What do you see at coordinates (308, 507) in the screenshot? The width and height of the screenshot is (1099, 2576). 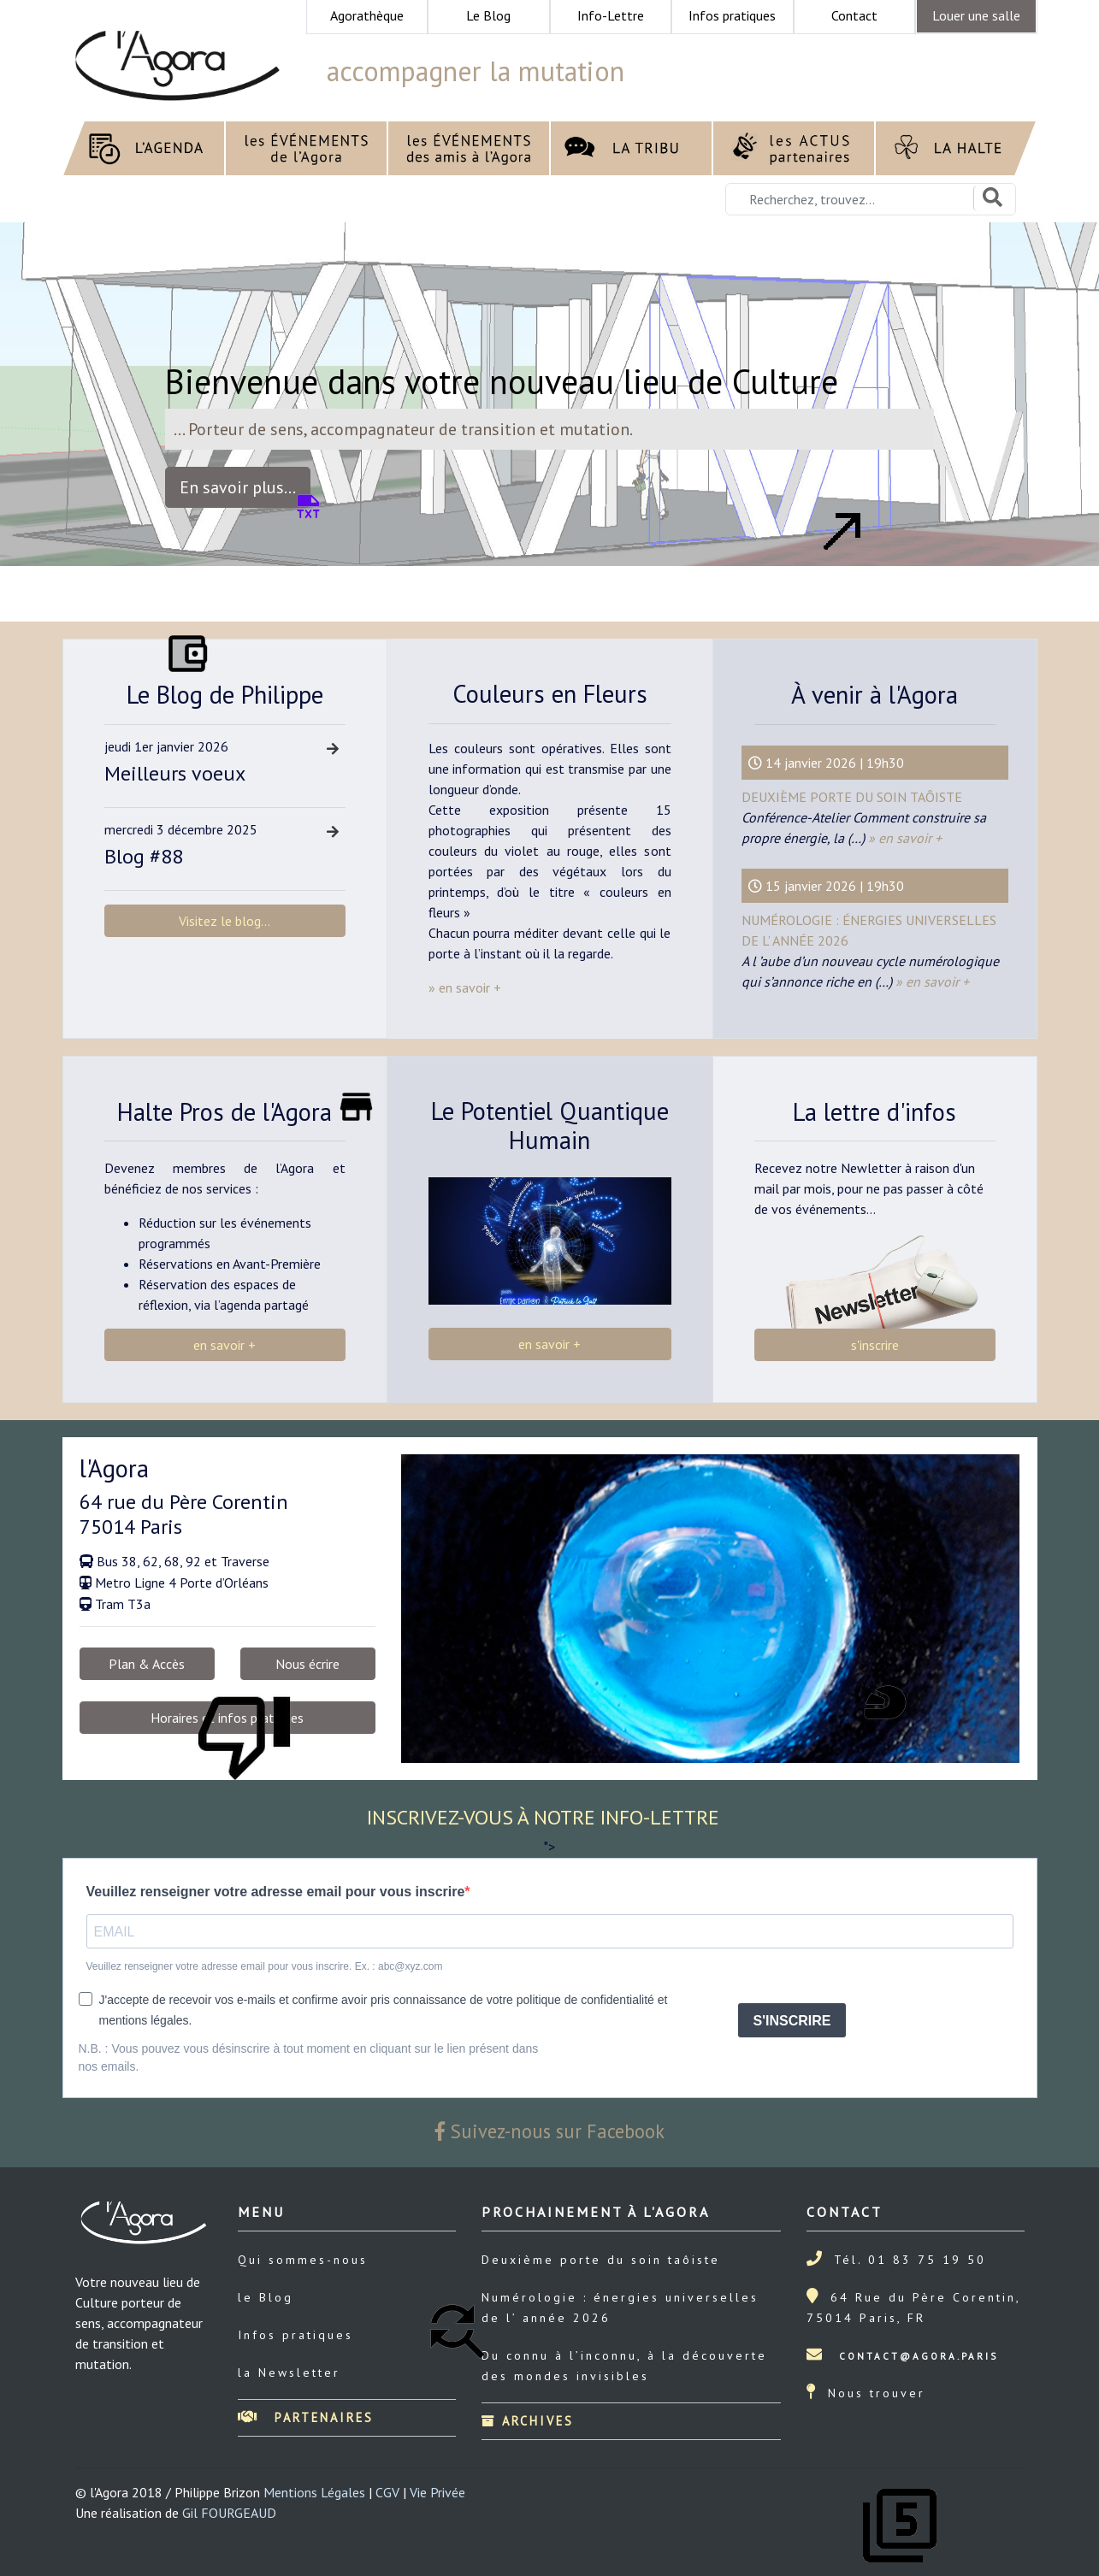 I see `open a plain text file` at bounding box center [308, 507].